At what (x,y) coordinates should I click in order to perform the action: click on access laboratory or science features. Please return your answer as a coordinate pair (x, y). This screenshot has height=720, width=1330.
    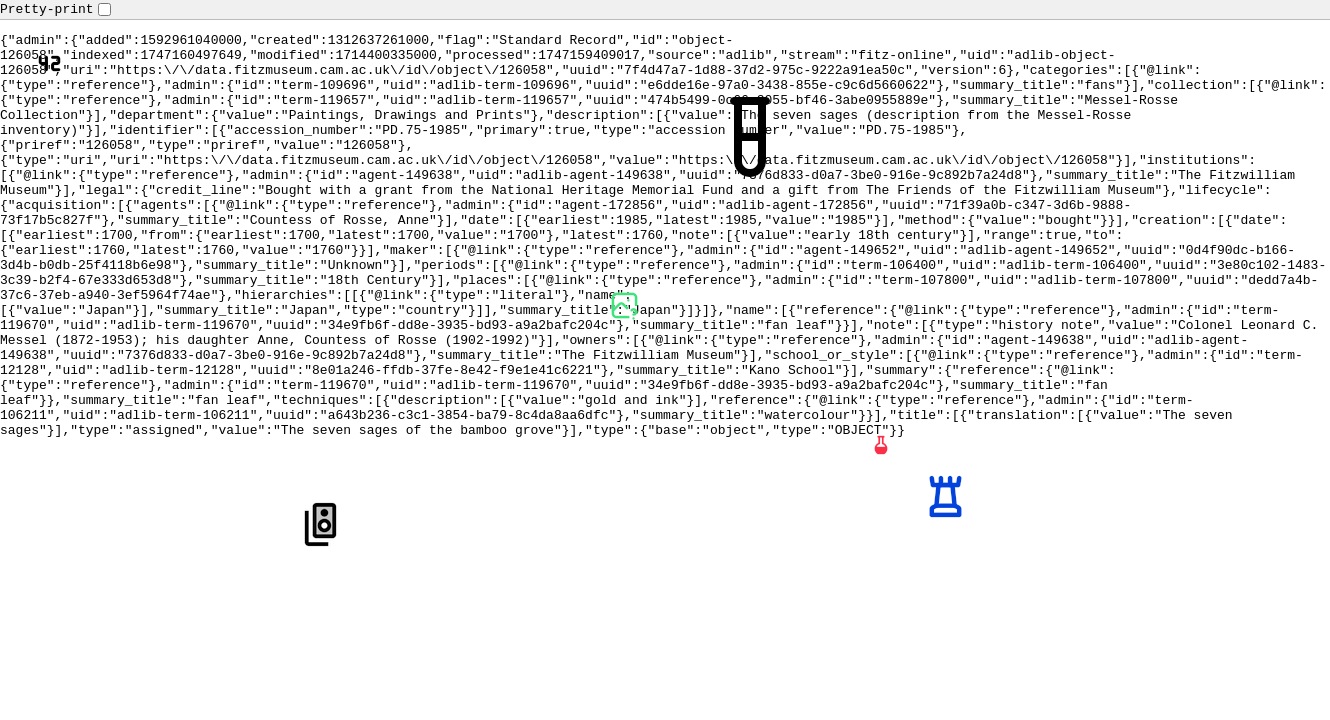
    Looking at the image, I should click on (881, 445).